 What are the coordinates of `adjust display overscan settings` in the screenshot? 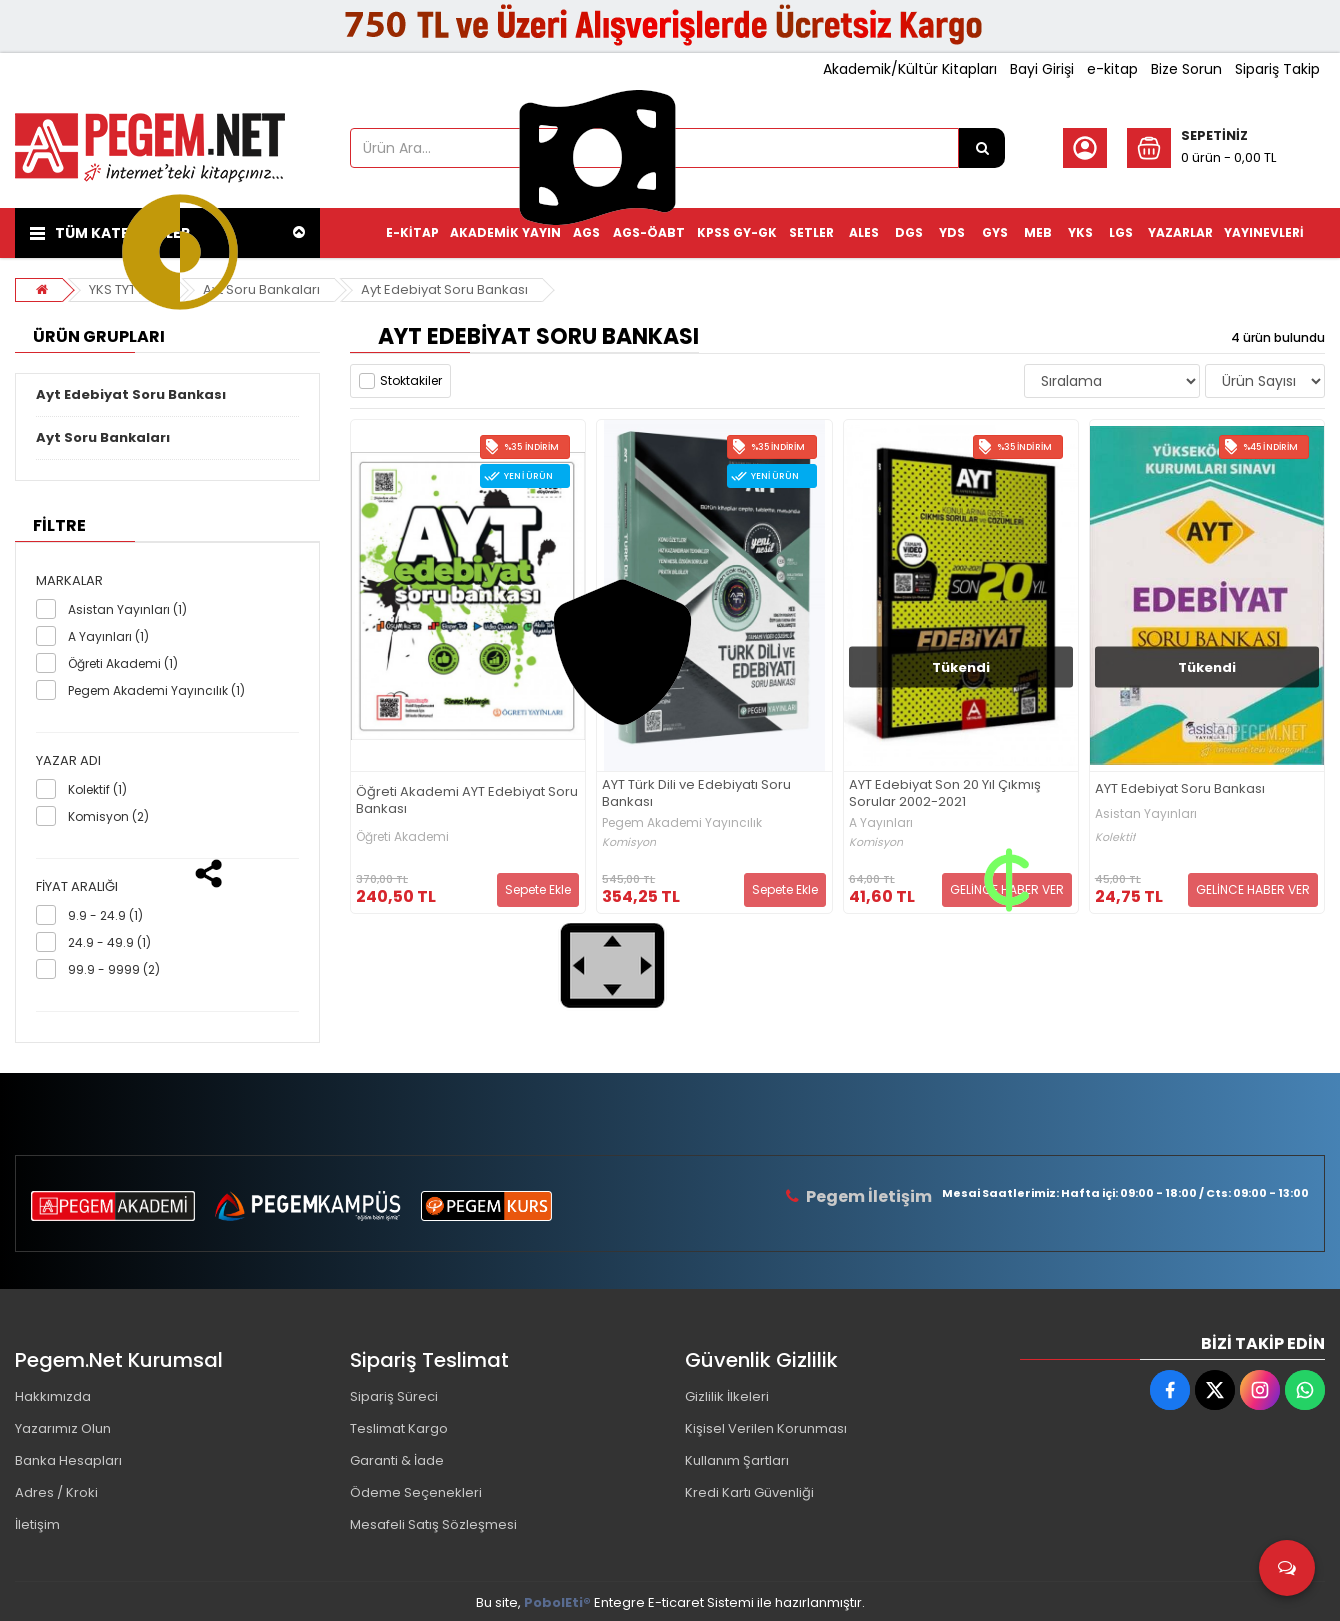 It's located at (612, 965).